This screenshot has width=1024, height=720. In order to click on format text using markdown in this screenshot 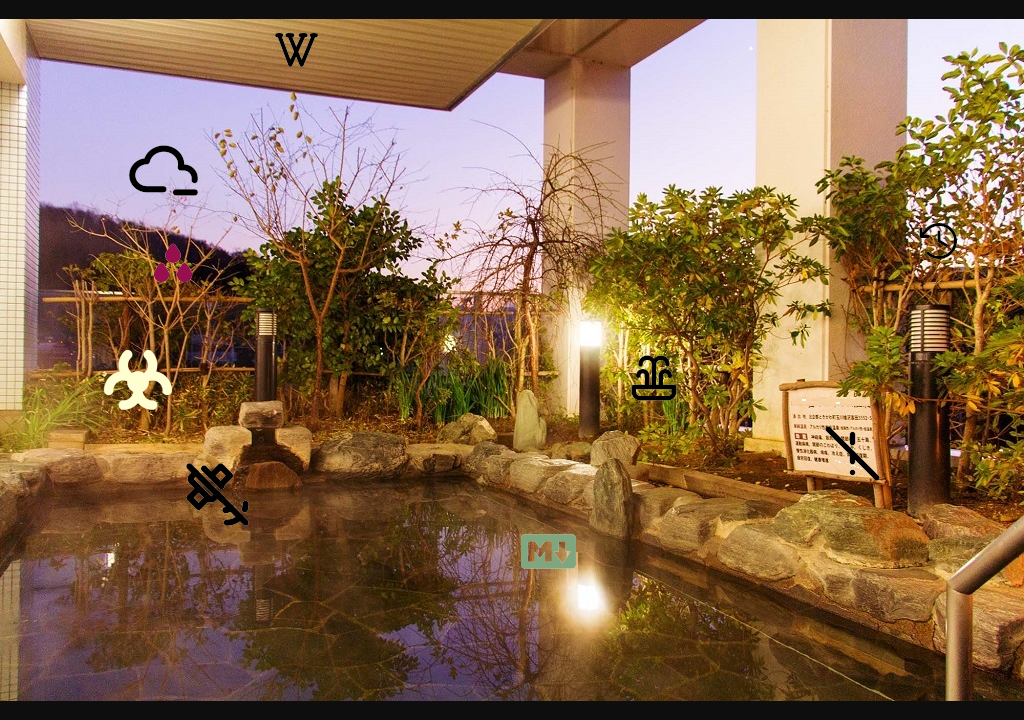, I will do `click(548, 551)`.